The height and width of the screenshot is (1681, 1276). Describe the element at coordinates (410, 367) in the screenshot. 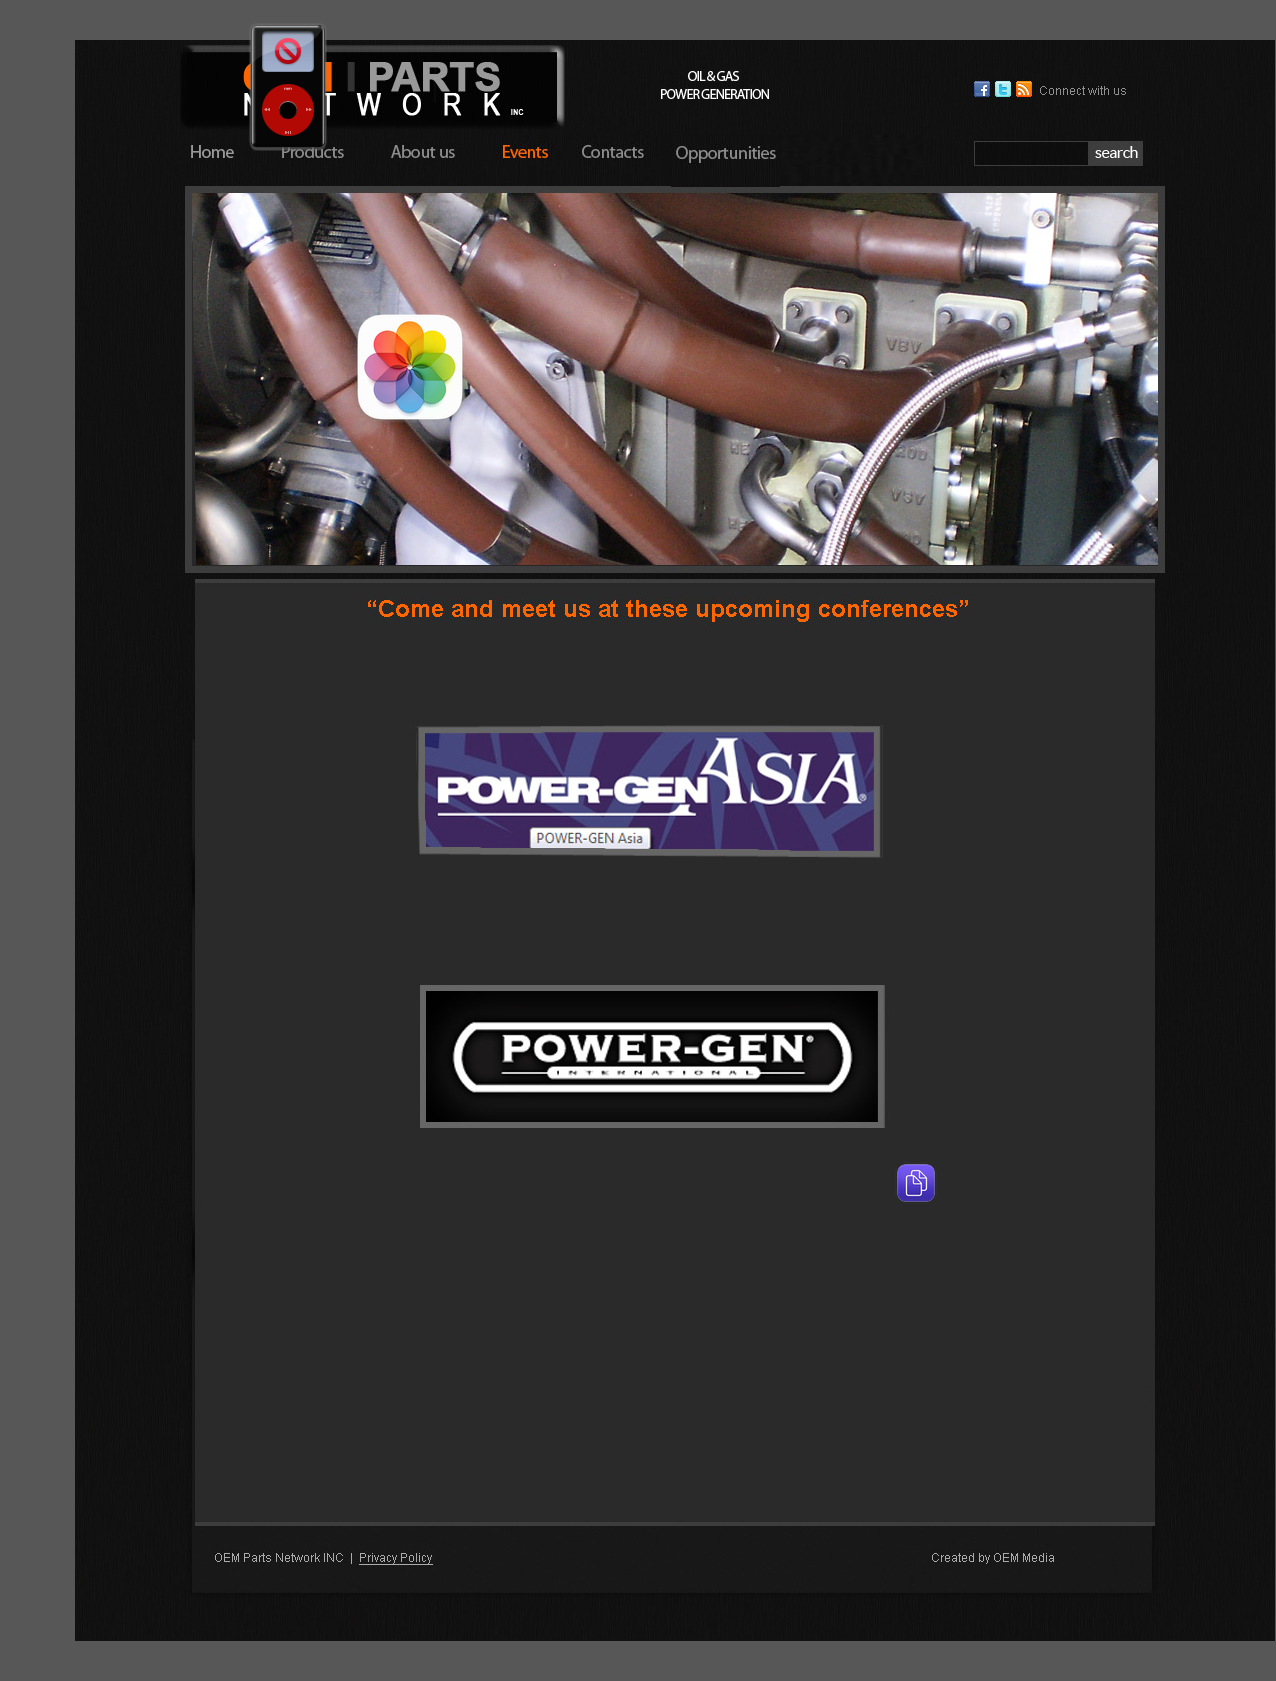

I see `open the photos app` at that location.